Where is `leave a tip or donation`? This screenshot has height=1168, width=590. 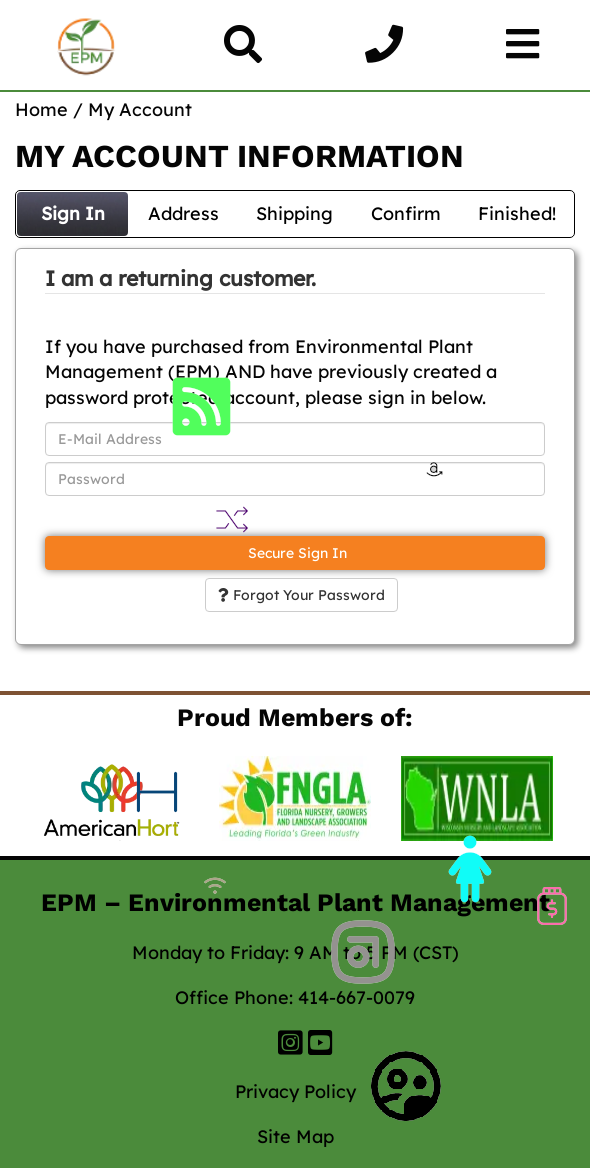 leave a tip or donation is located at coordinates (552, 906).